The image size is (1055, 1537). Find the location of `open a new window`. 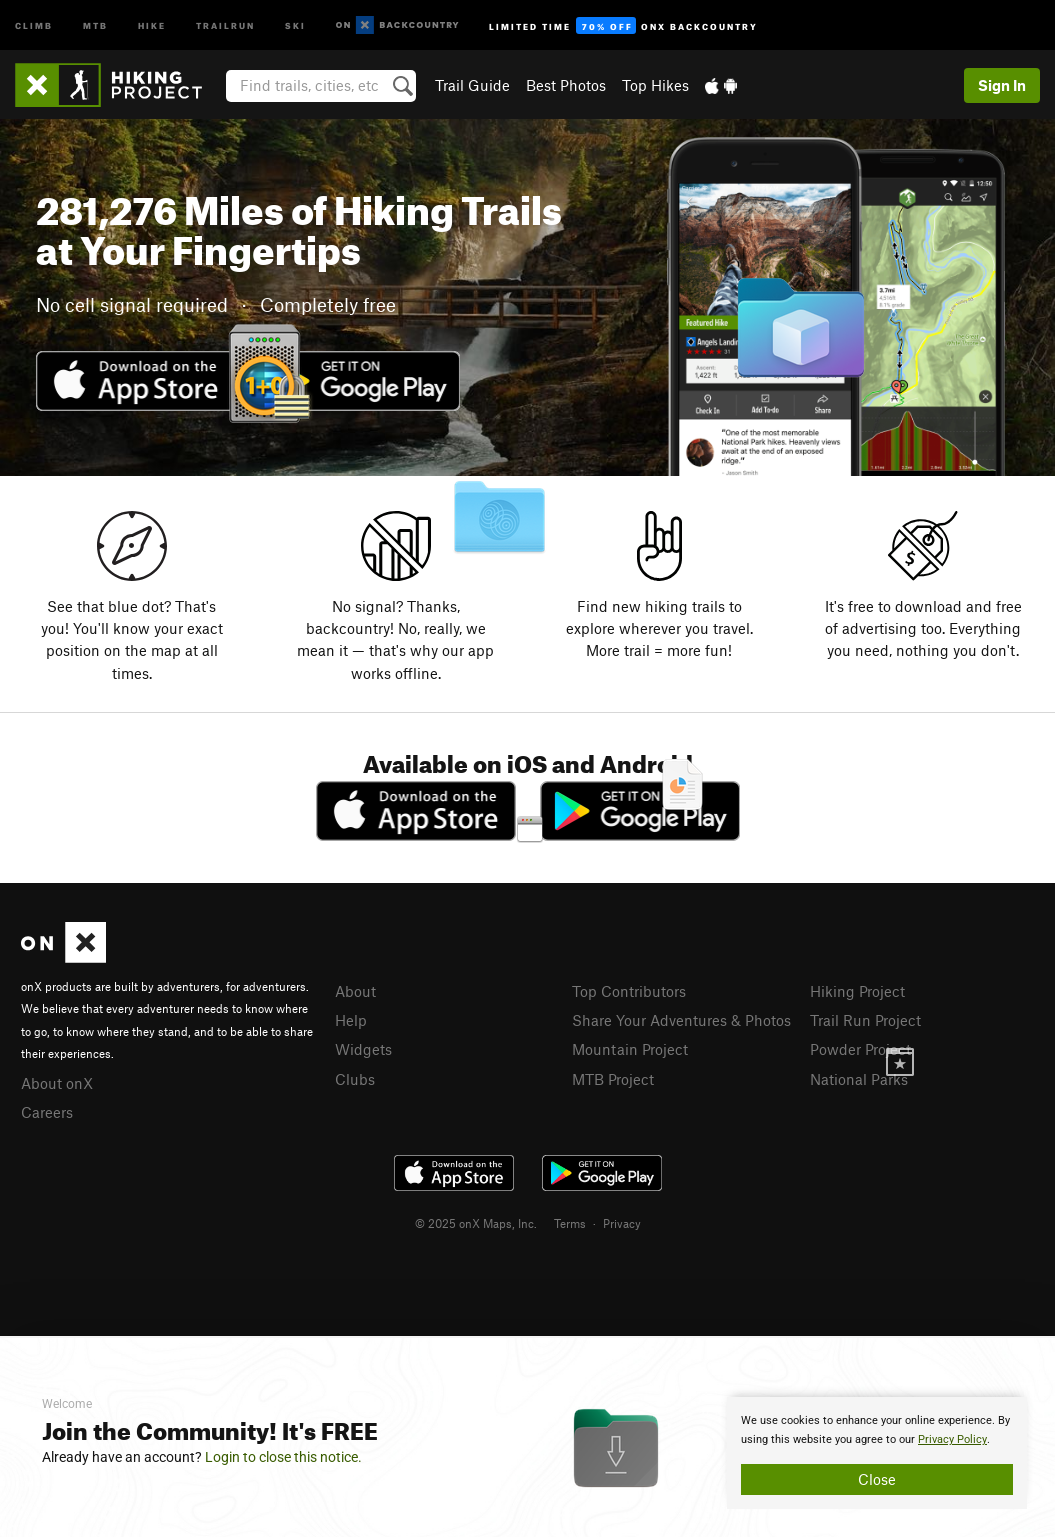

open a new window is located at coordinates (530, 829).